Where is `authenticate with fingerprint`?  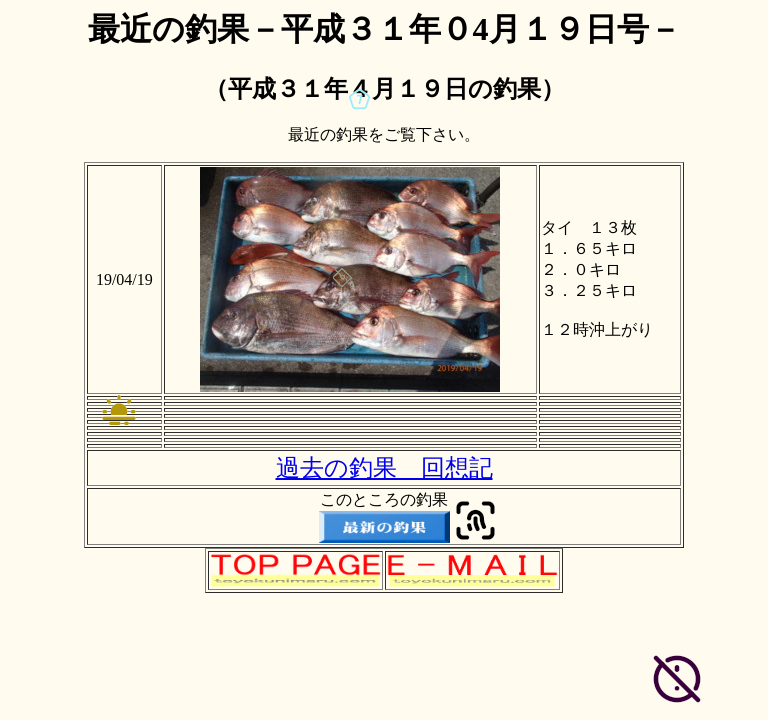 authenticate with fingerprint is located at coordinates (475, 520).